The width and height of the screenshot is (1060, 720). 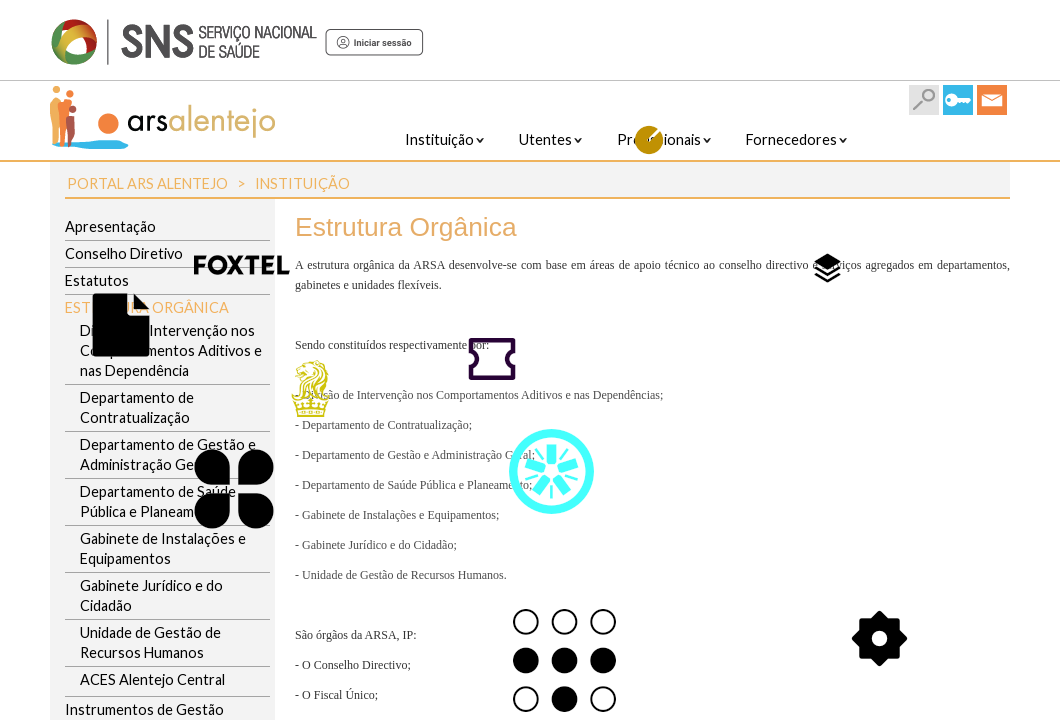 What do you see at coordinates (649, 140) in the screenshot?
I see `open navigation or directional tools` at bounding box center [649, 140].